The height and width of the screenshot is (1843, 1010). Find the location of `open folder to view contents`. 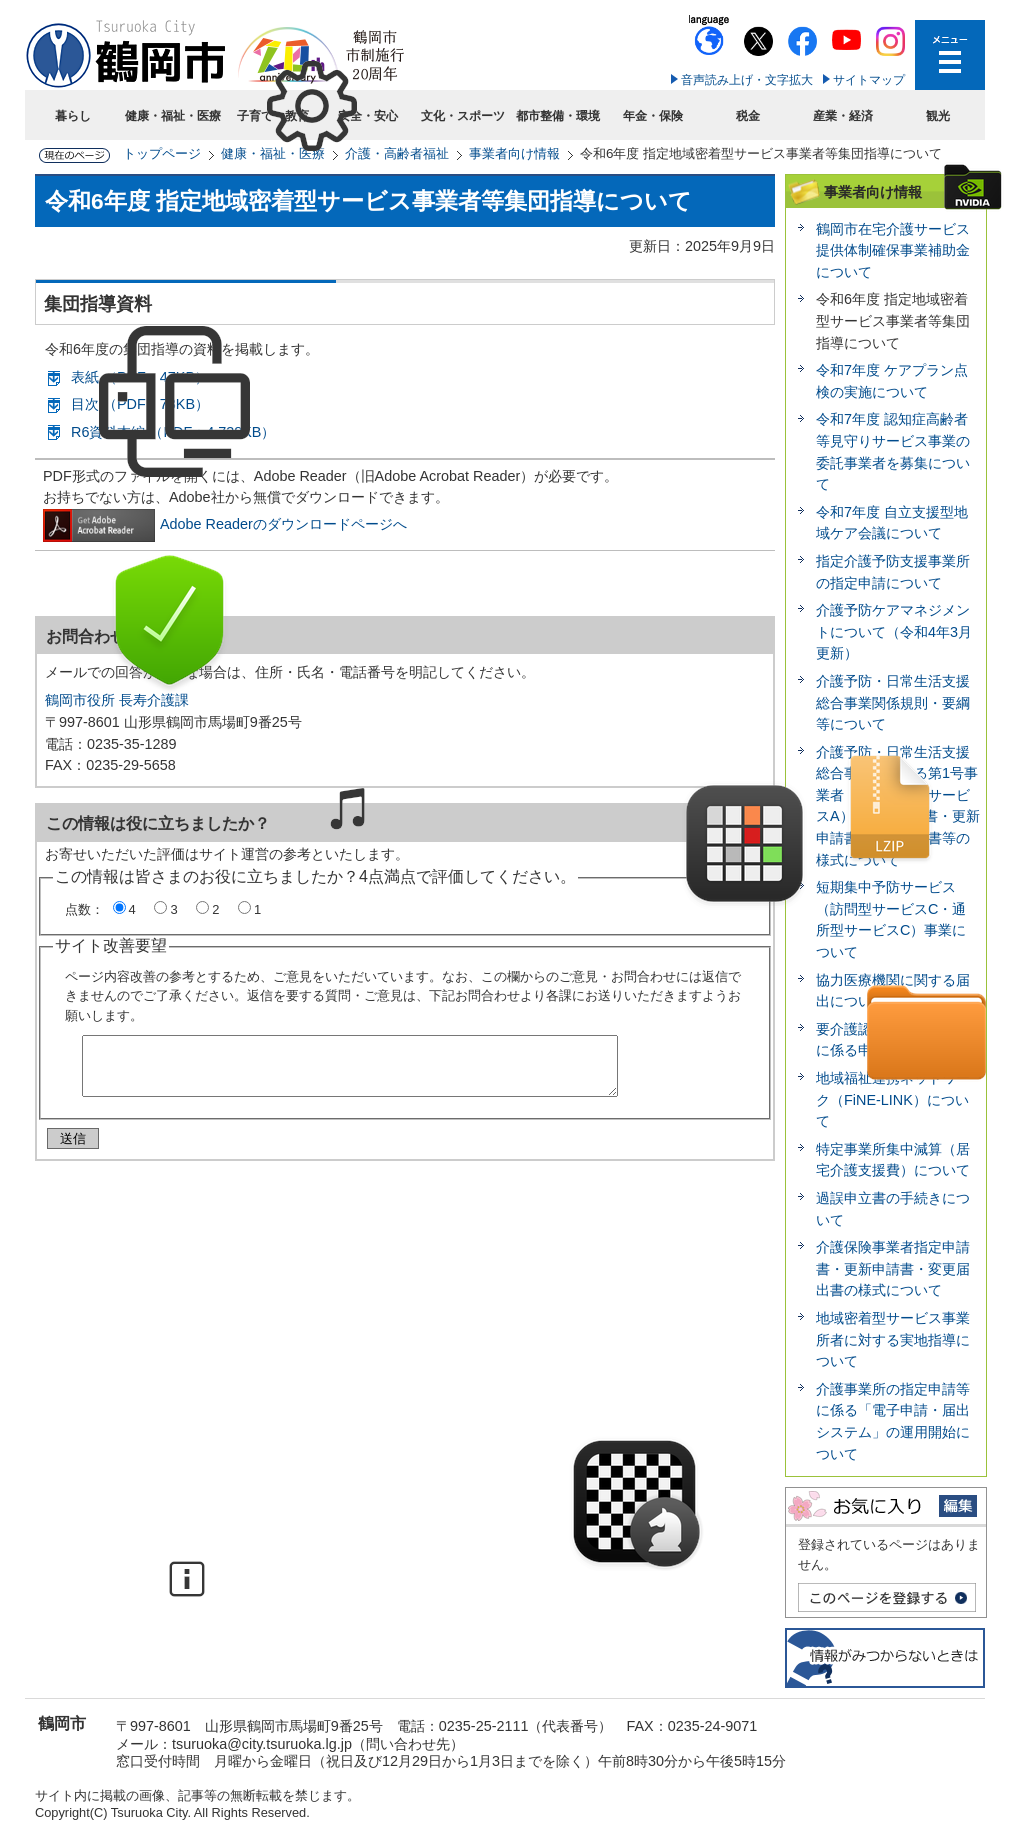

open folder to view contents is located at coordinates (926, 1032).